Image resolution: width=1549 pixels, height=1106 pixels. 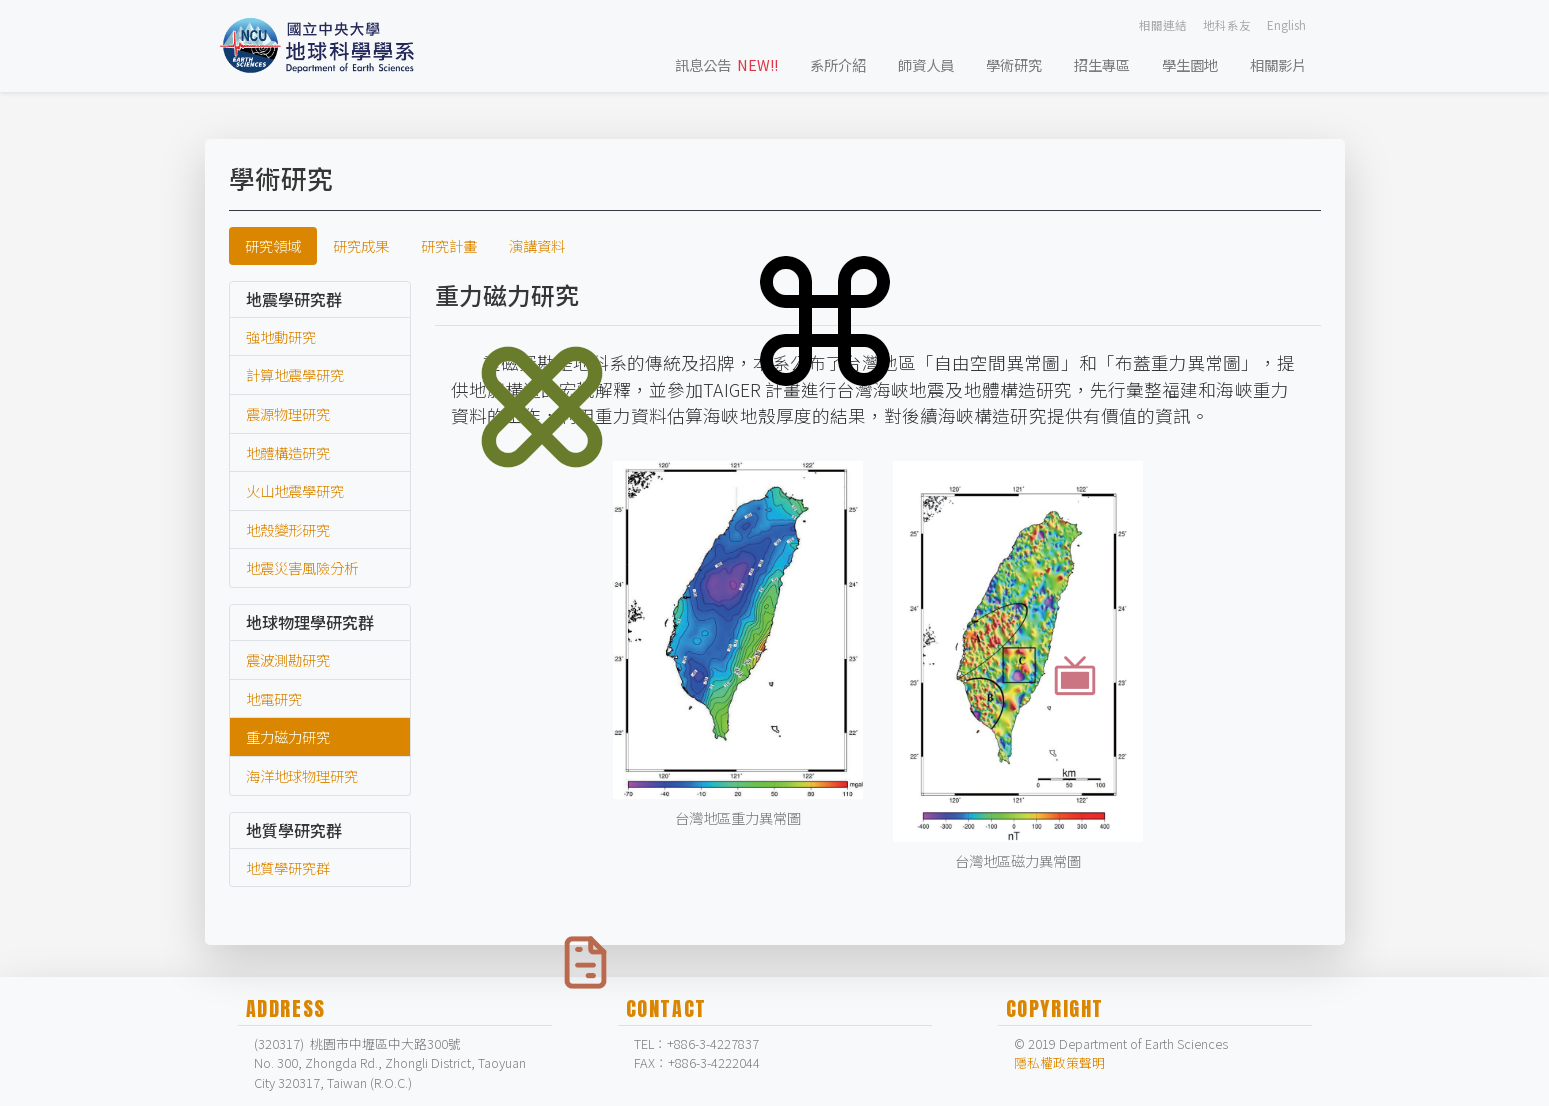 What do you see at coordinates (542, 407) in the screenshot?
I see `access first aid or medical help options` at bounding box center [542, 407].